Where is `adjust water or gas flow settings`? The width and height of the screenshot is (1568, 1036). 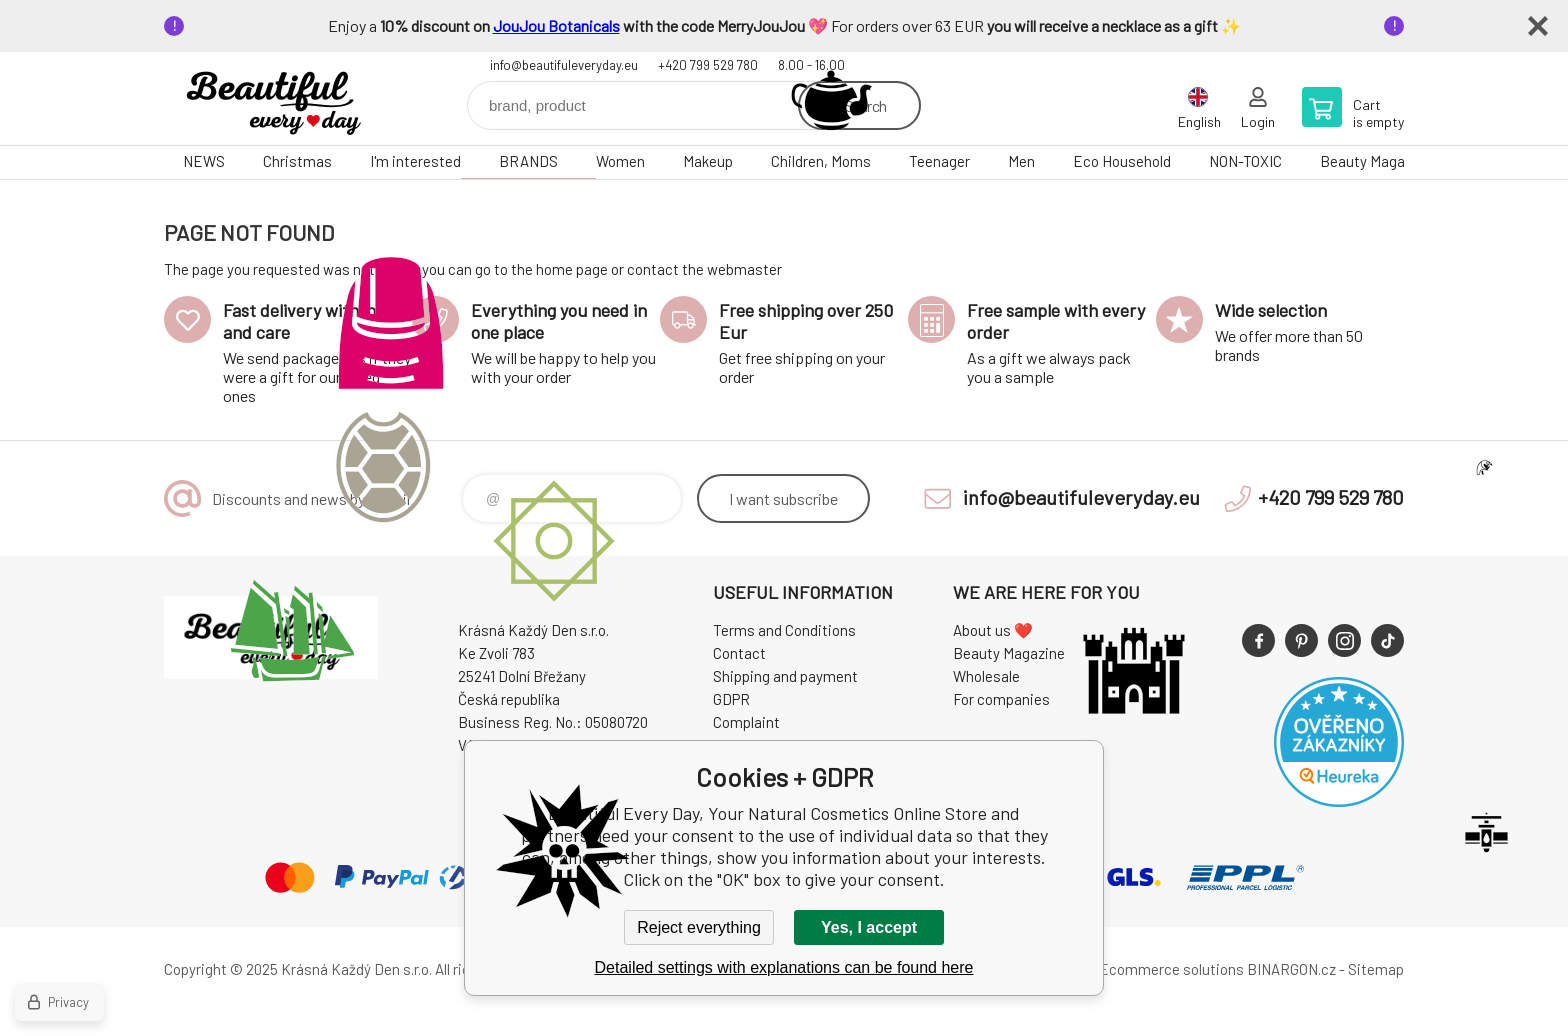 adjust water or gas flow settings is located at coordinates (1486, 832).